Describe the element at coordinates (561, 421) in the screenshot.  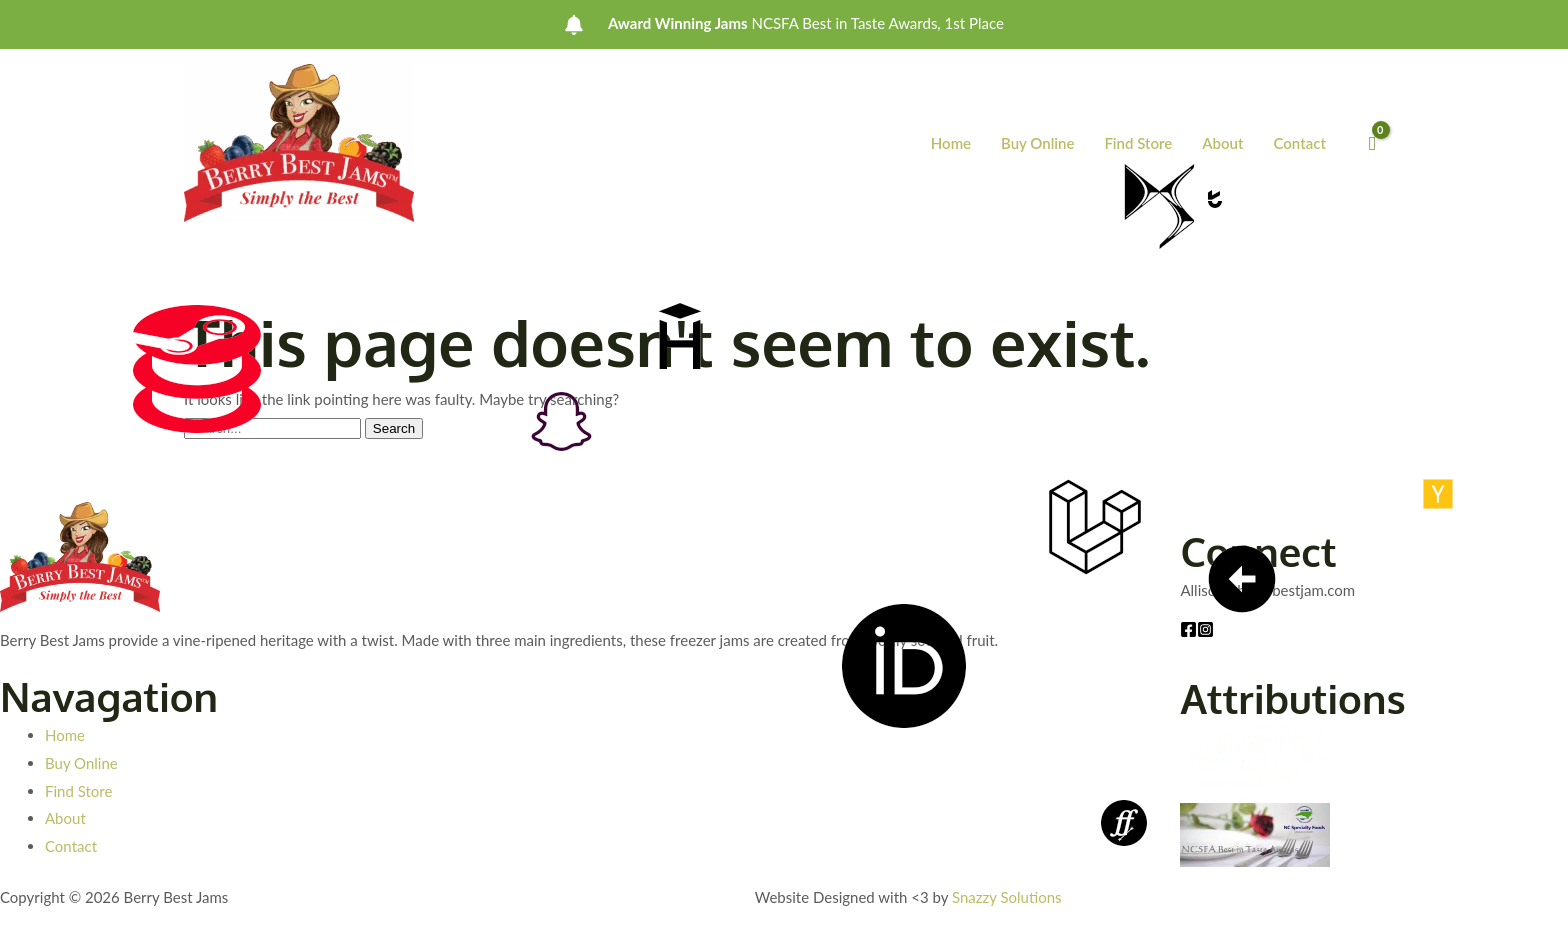
I see `open snapchat app` at that location.